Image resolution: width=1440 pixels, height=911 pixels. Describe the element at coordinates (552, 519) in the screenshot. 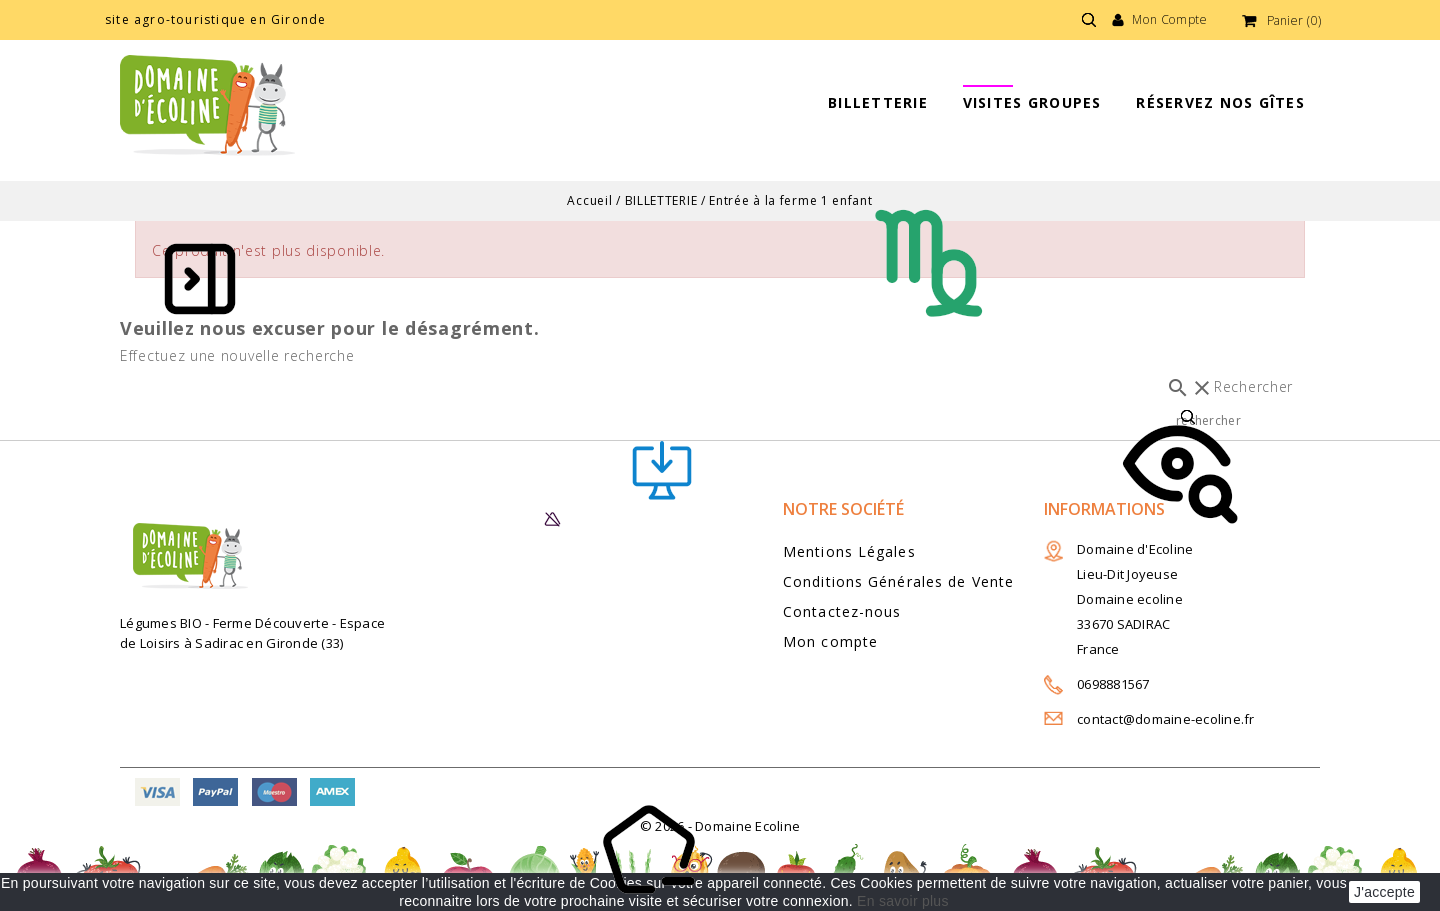

I see `disabled warning or alert` at that location.